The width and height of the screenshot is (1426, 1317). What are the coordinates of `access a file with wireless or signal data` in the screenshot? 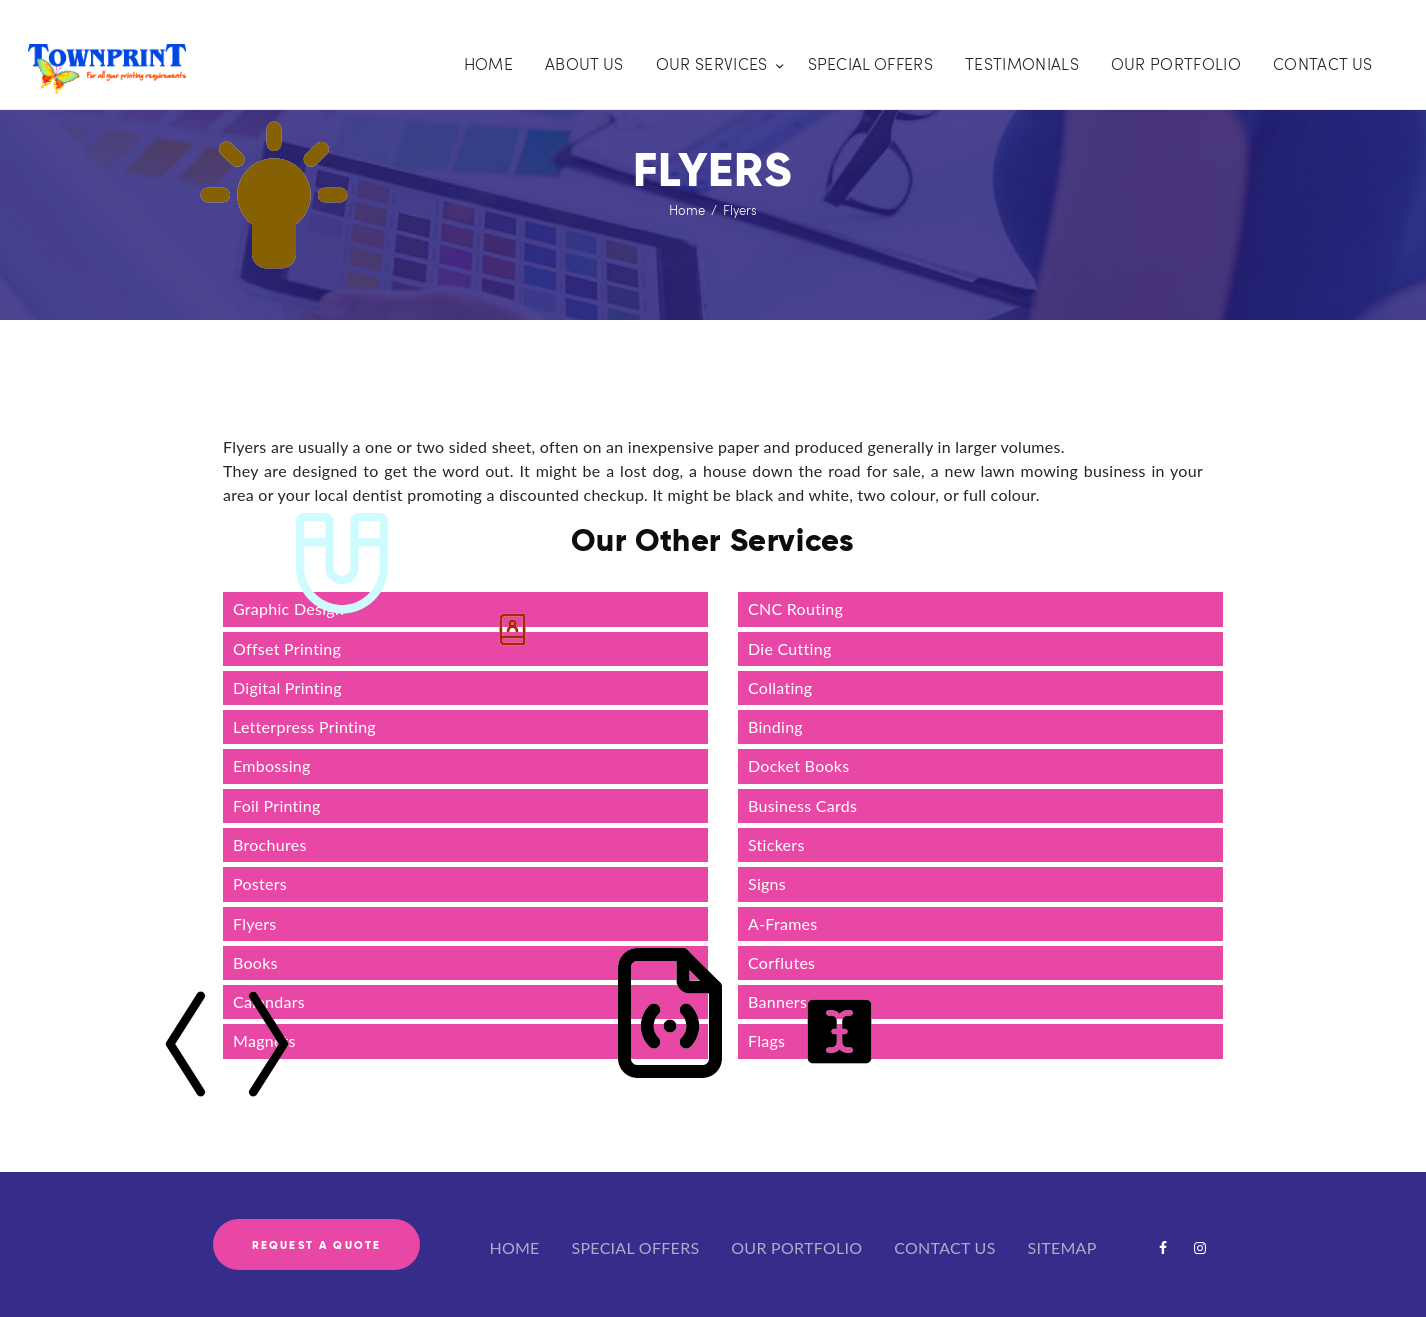 It's located at (670, 1013).